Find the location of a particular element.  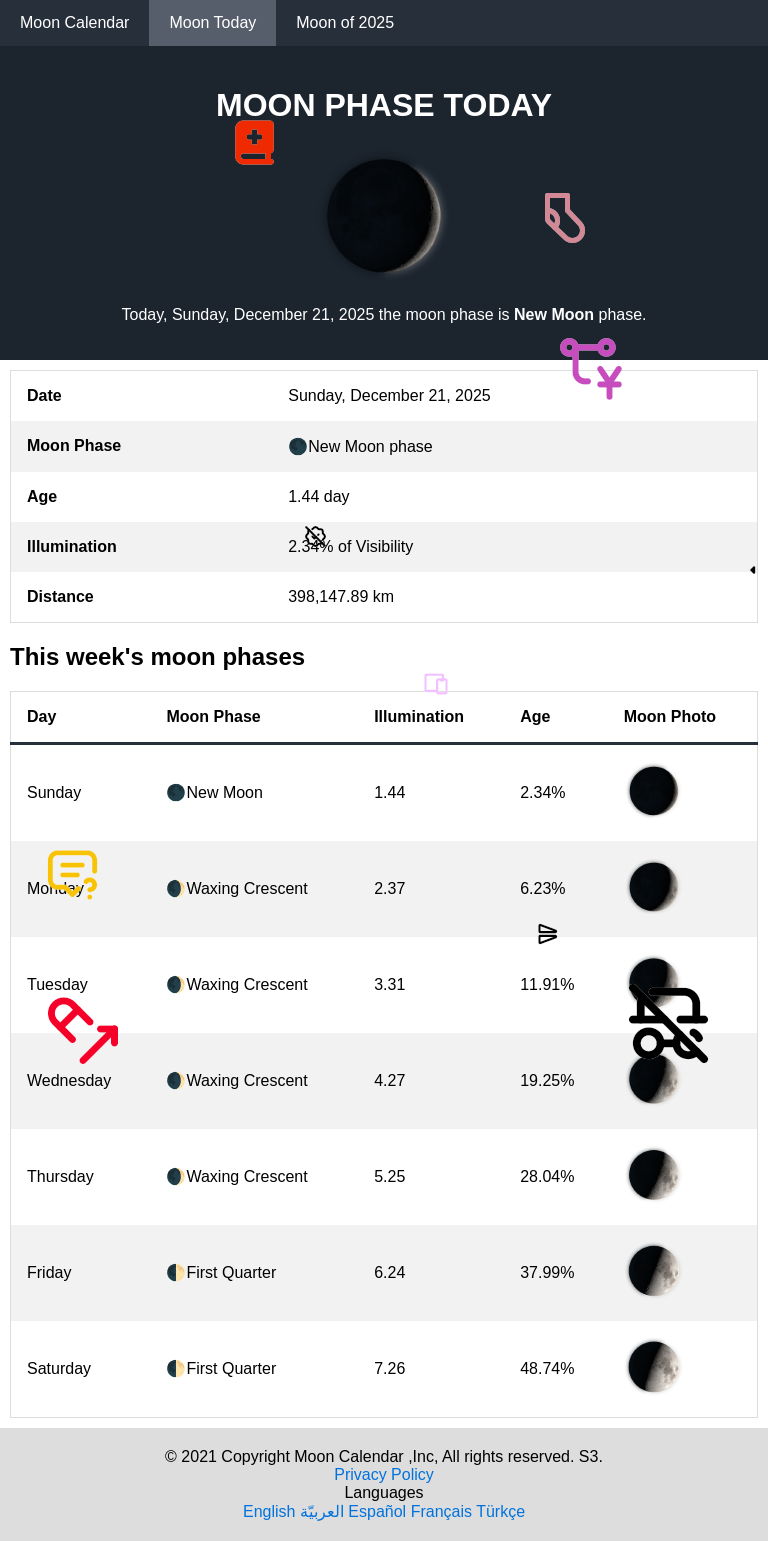

disable incognito or private browsing mode is located at coordinates (668, 1023).